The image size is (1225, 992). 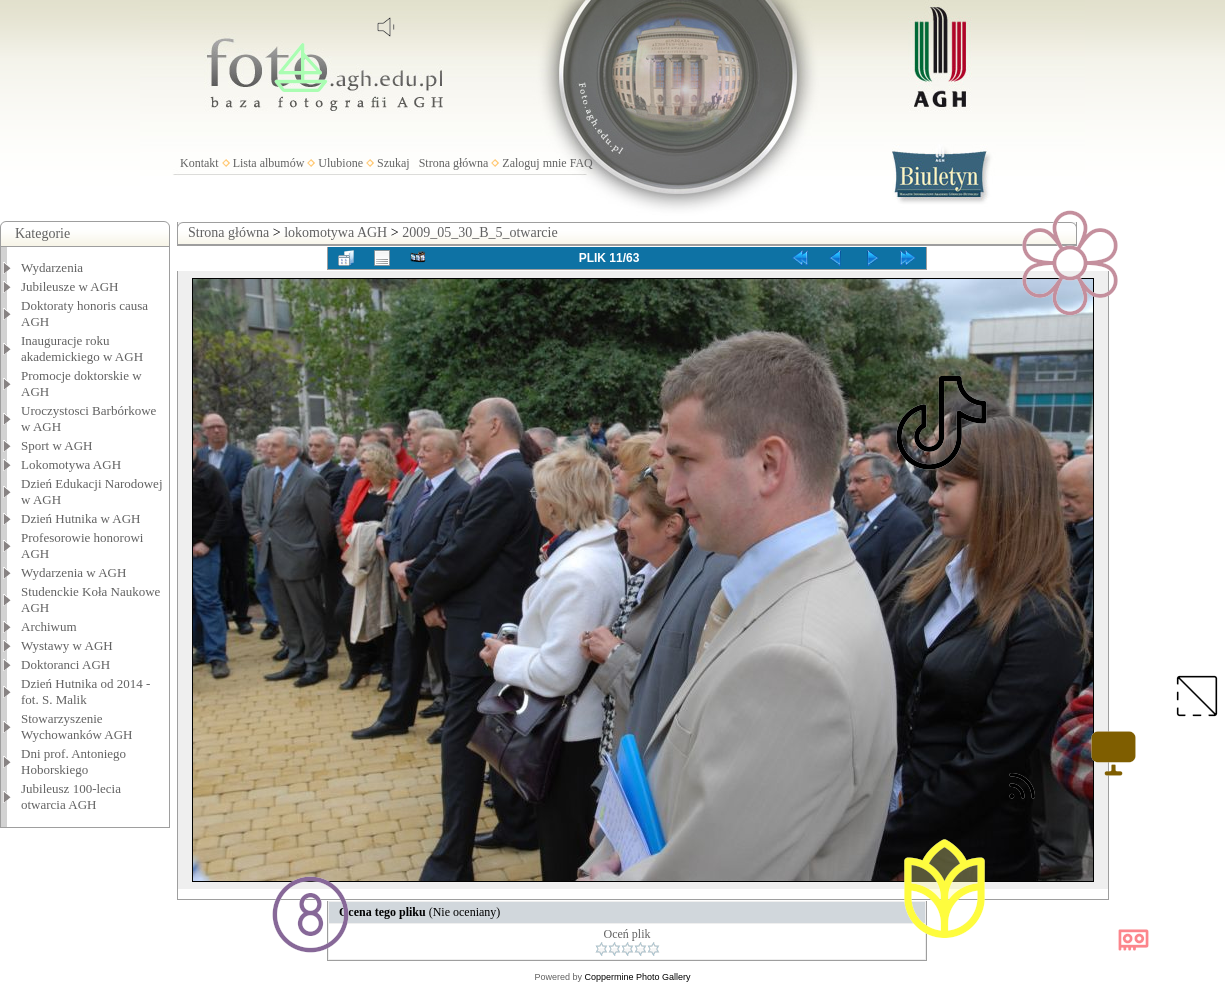 What do you see at coordinates (301, 71) in the screenshot?
I see `access sailing or boating activities` at bounding box center [301, 71].